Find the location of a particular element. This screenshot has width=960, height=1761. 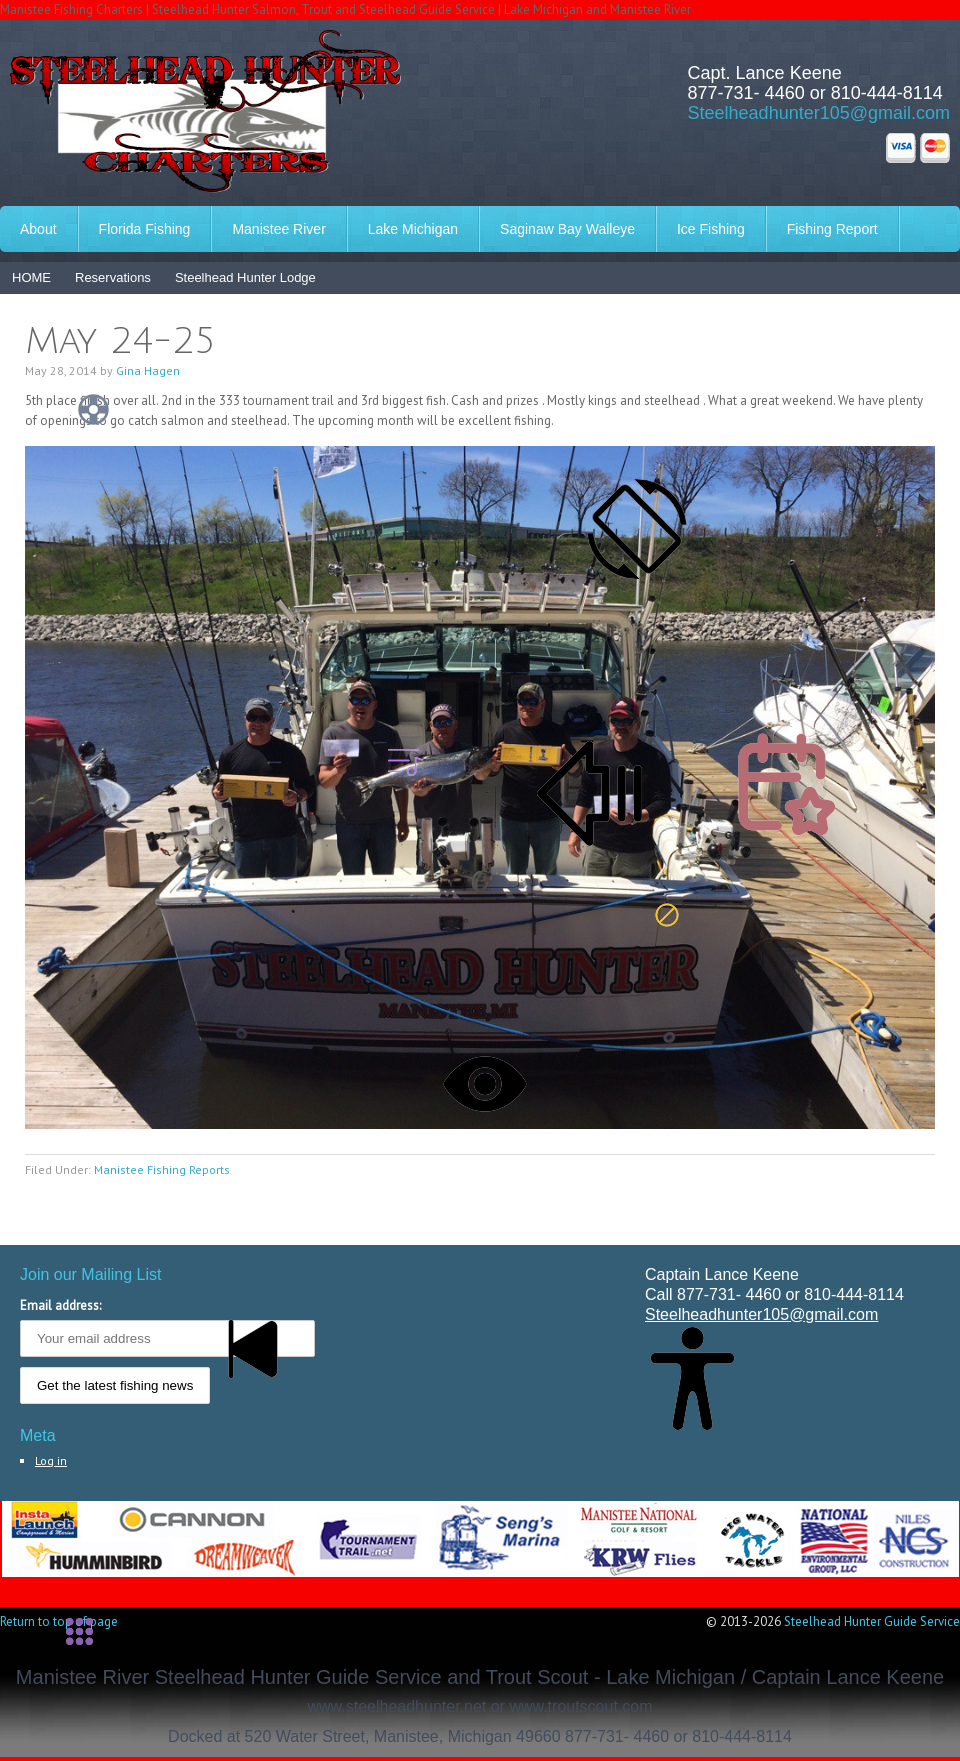

view or preview content is located at coordinates (485, 1084).